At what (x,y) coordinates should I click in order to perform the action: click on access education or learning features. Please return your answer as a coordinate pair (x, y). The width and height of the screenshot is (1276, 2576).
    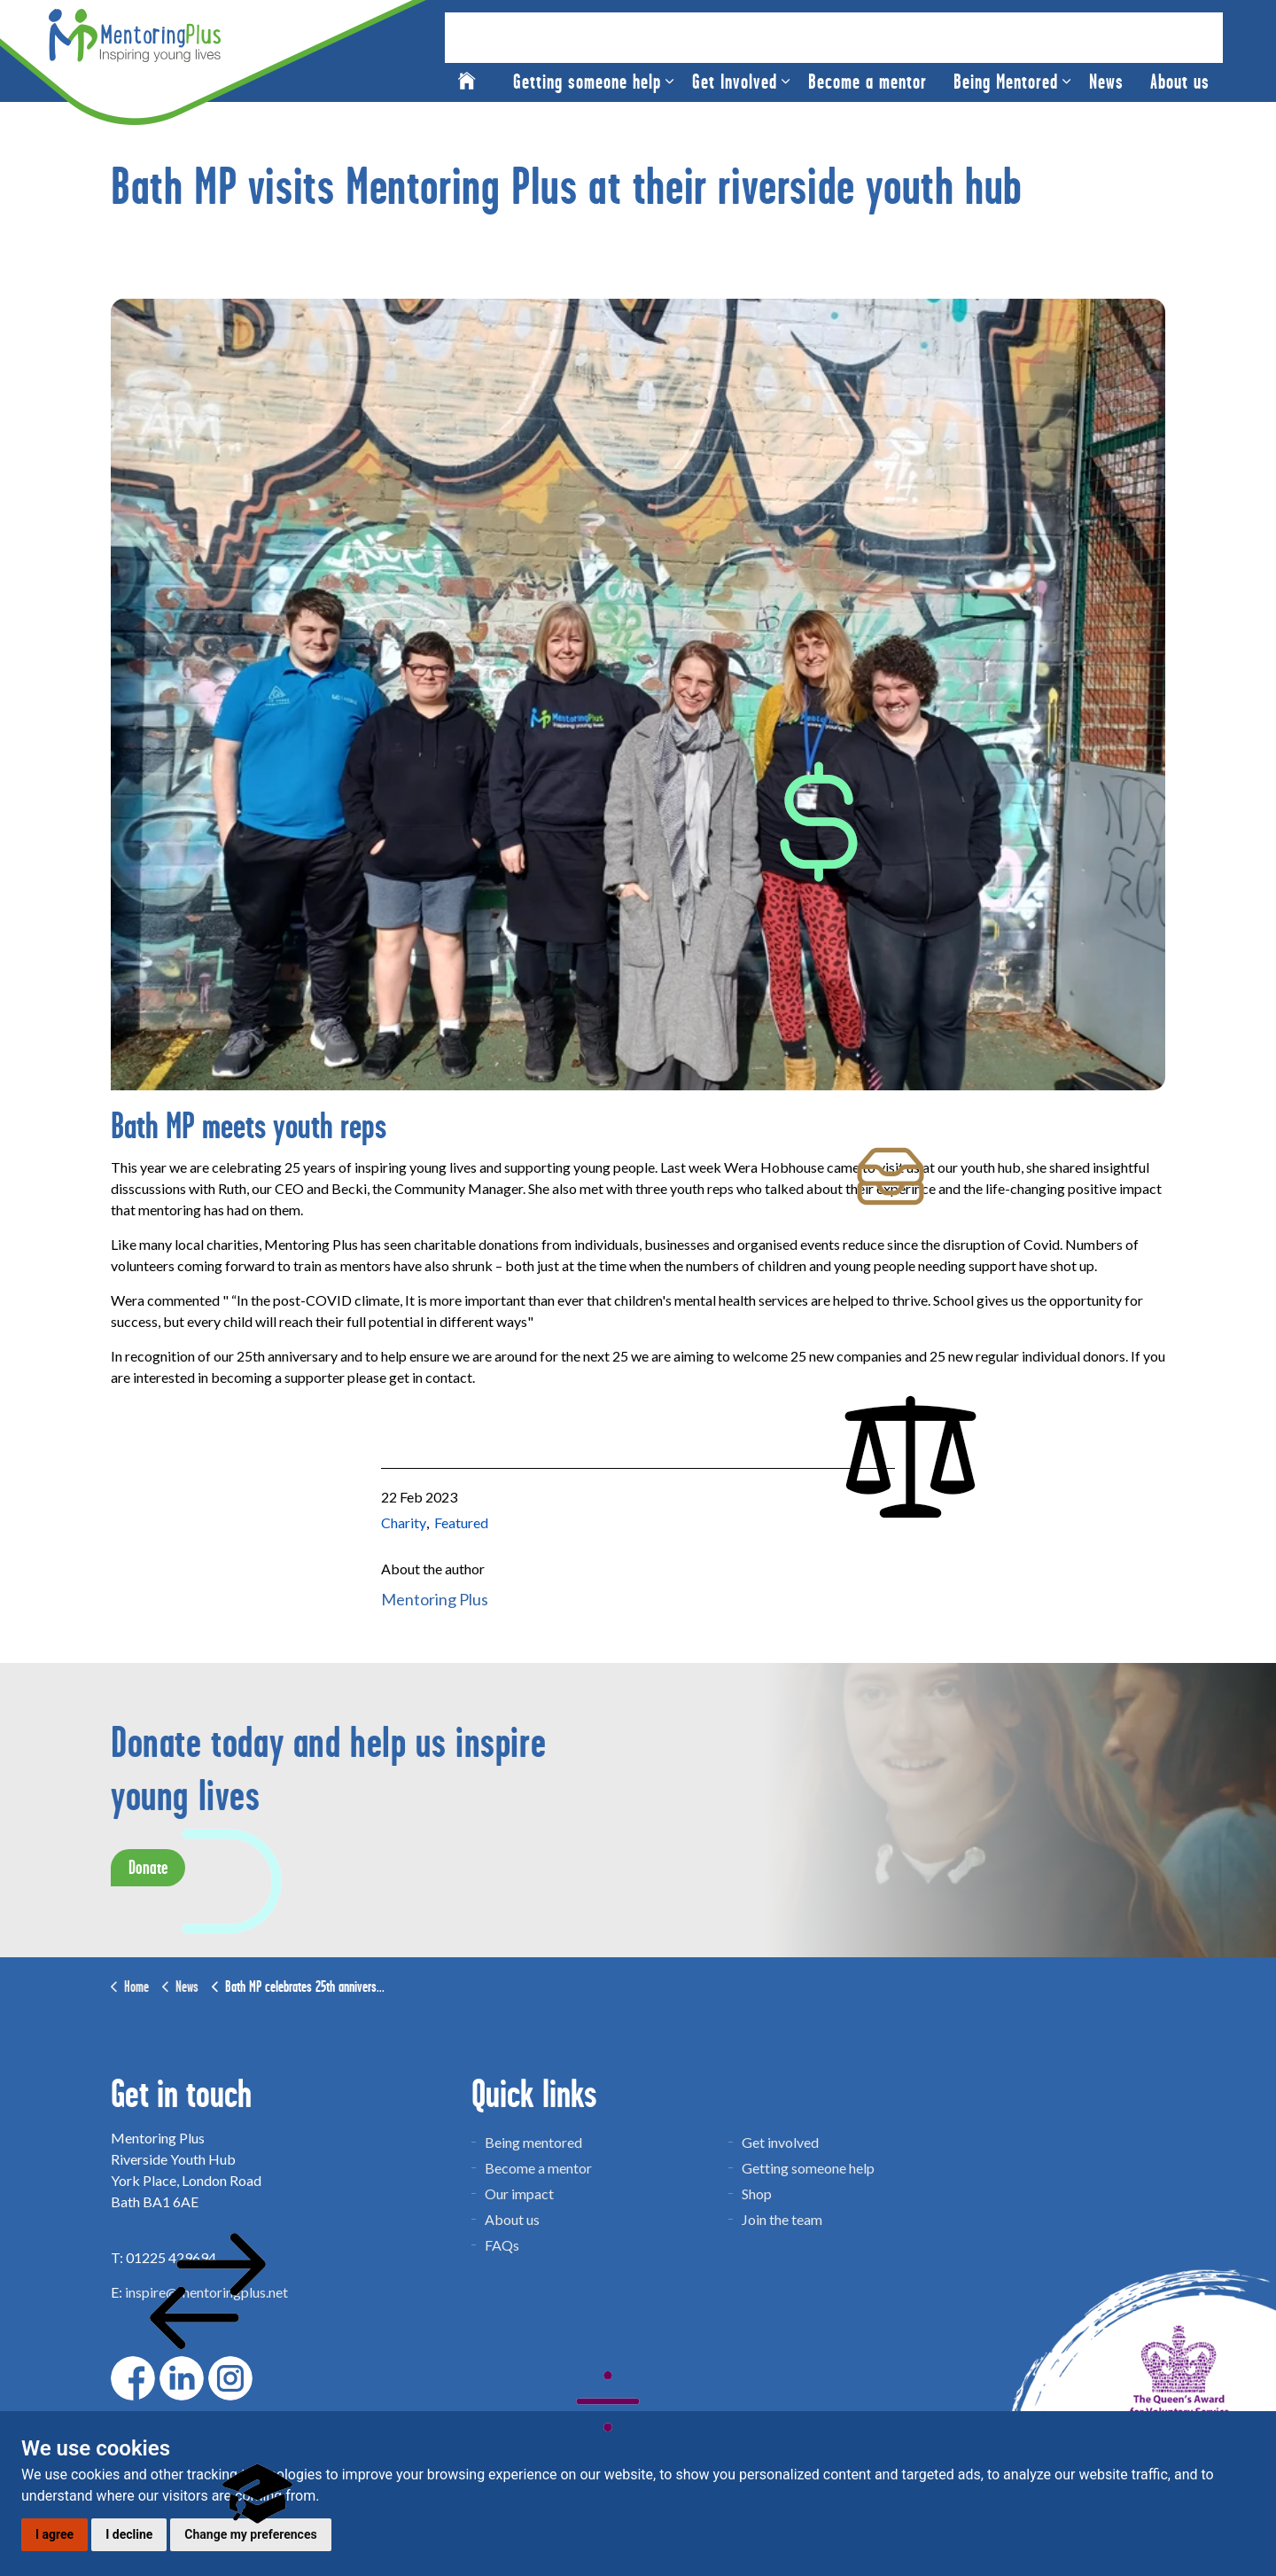
    Looking at the image, I should click on (257, 2493).